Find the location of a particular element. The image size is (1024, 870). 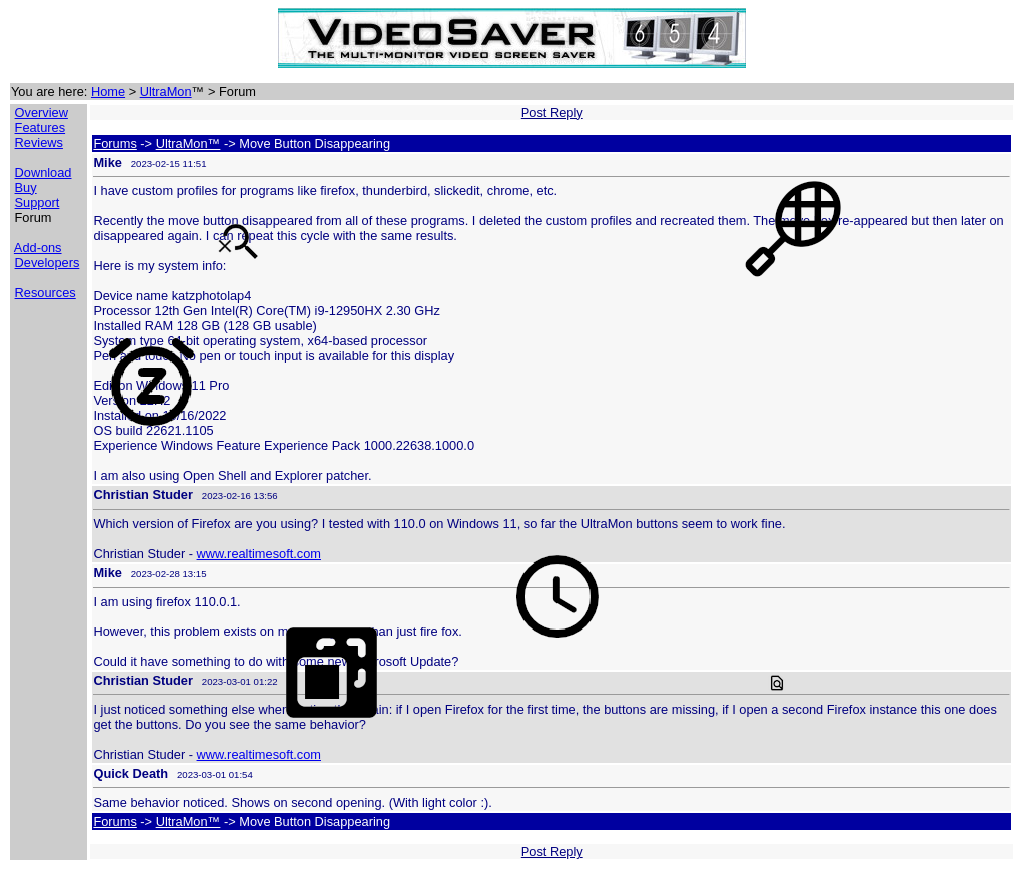

search is disabled or unavailable is located at coordinates (241, 242).